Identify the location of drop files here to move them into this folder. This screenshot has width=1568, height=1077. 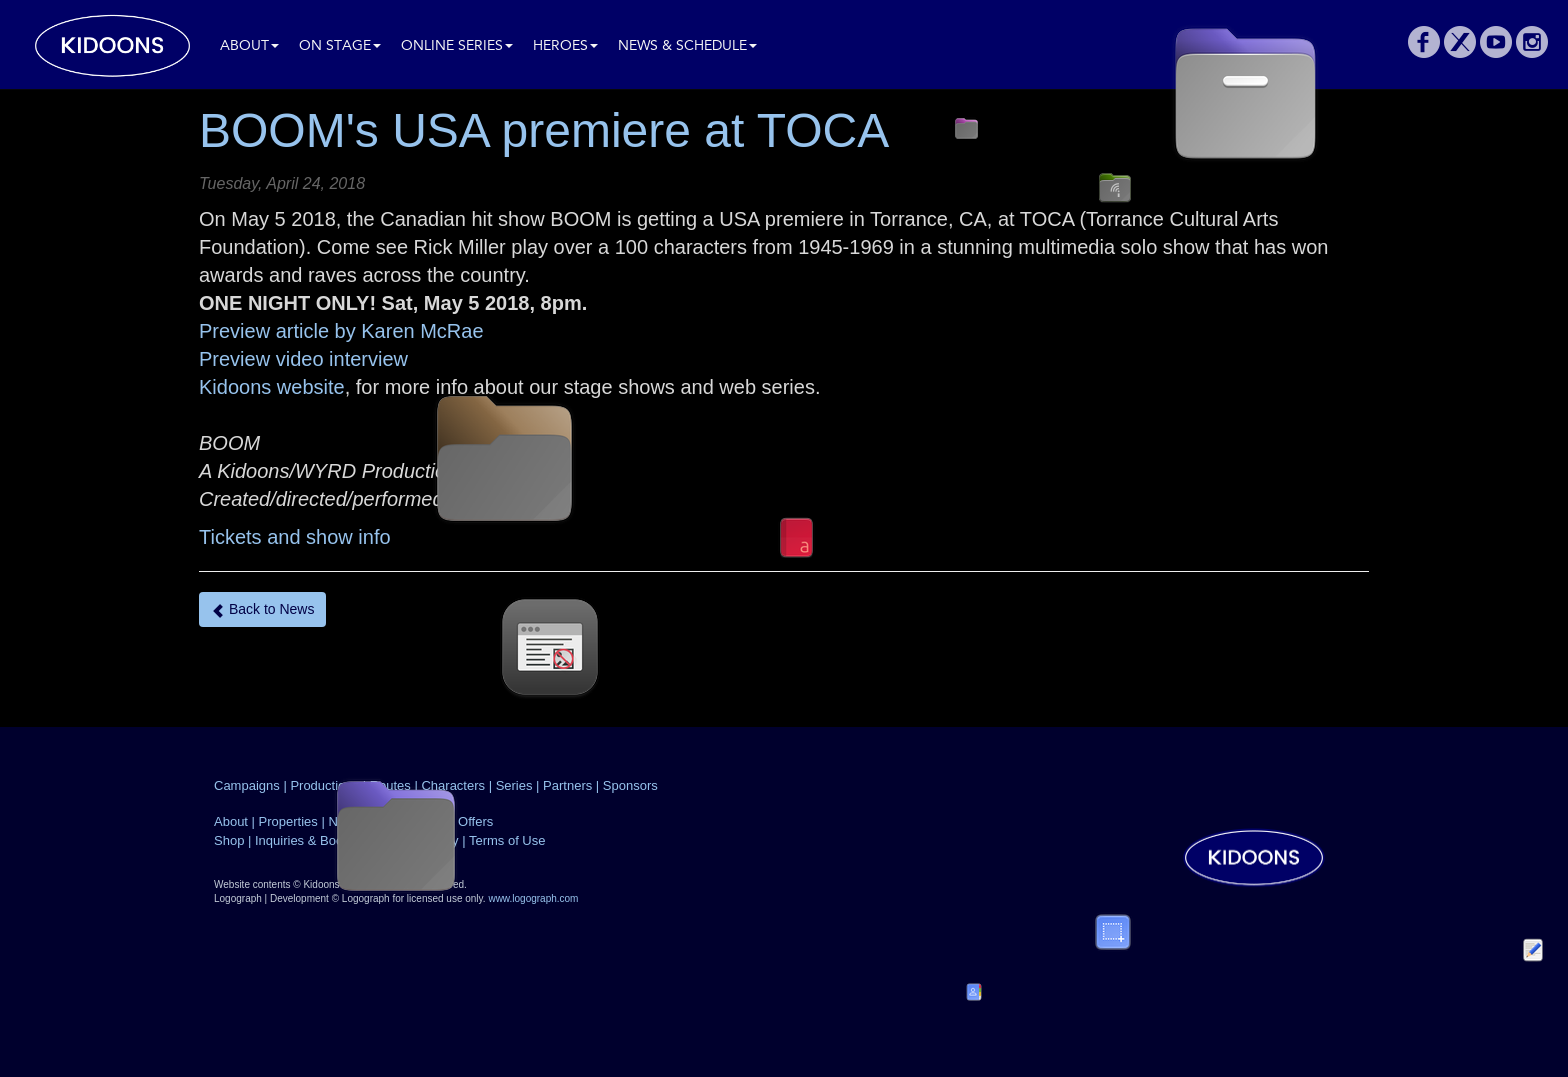
(504, 458).